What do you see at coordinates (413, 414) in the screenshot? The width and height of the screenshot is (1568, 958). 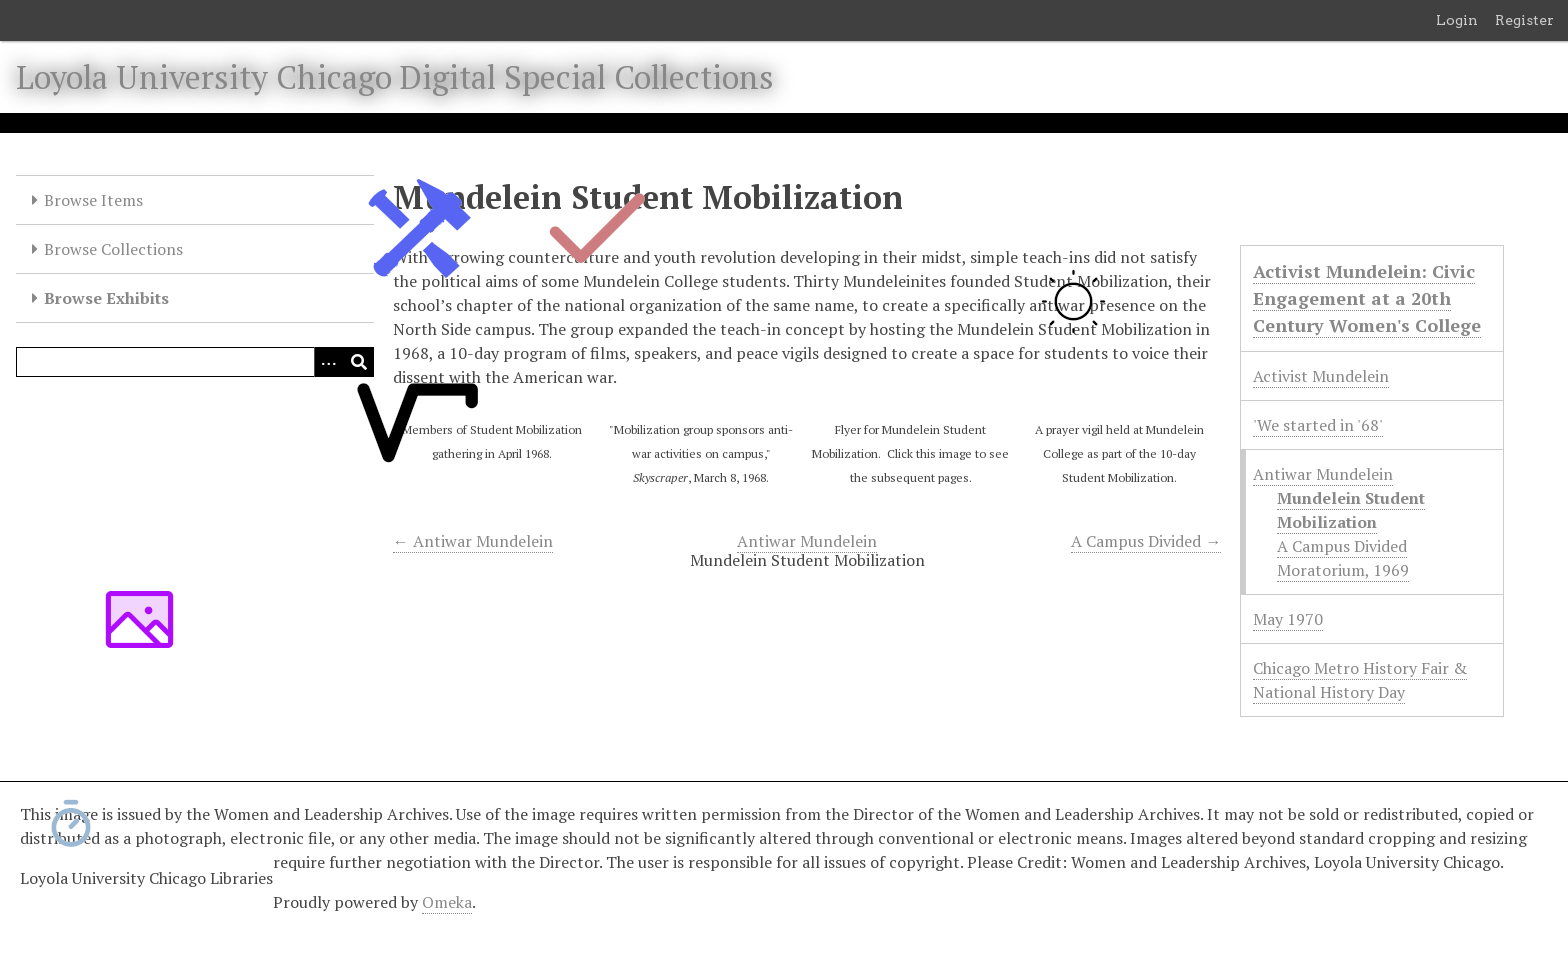 I see `insert square root symbol` at bounding box center [413, 414].